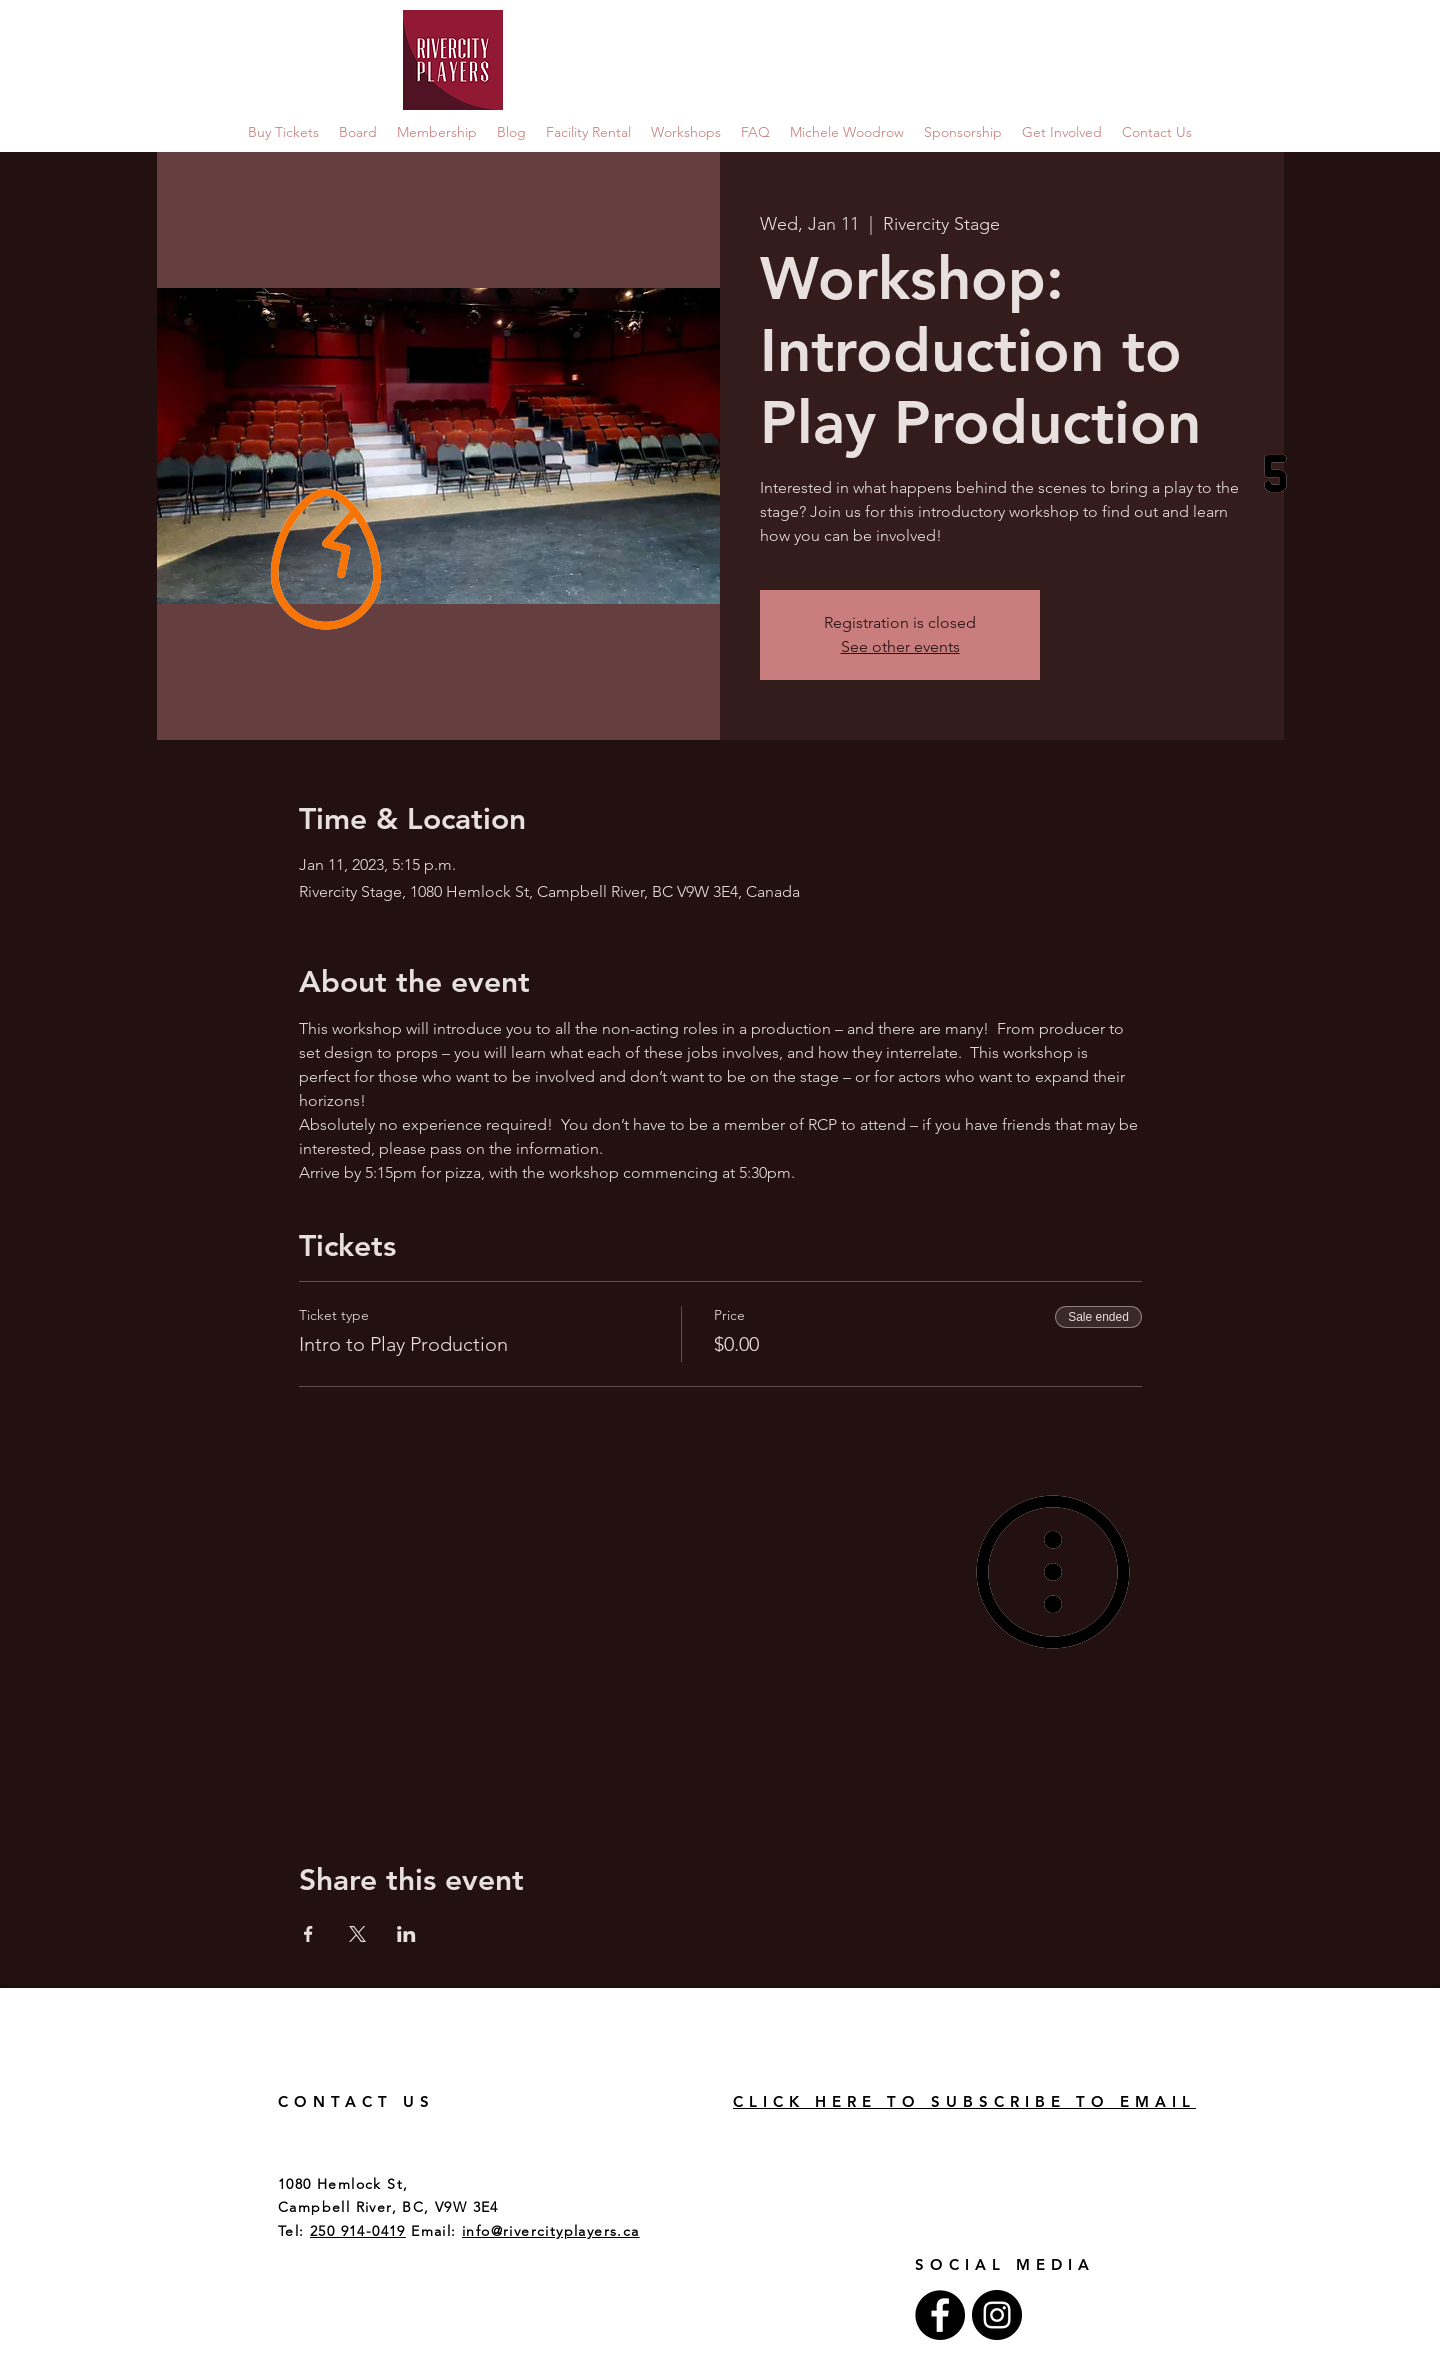  Describe the element at coordinates (1275, 473) in the screenshot. I see `indicates step 5 in a multi-step process` at that location.